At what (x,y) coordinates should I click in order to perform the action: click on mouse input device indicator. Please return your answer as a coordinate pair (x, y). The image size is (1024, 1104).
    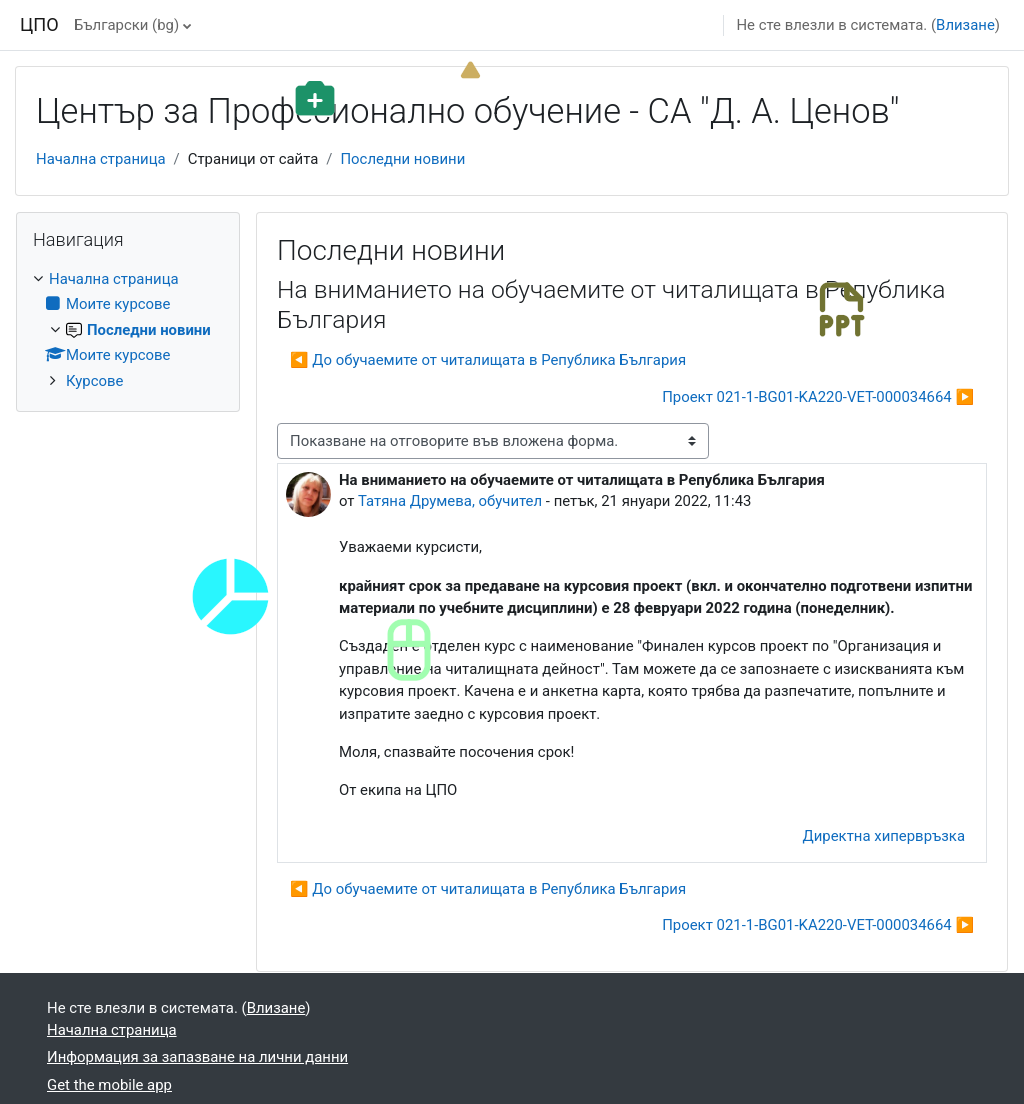
    Looking at the image, I should click on (409, 650).